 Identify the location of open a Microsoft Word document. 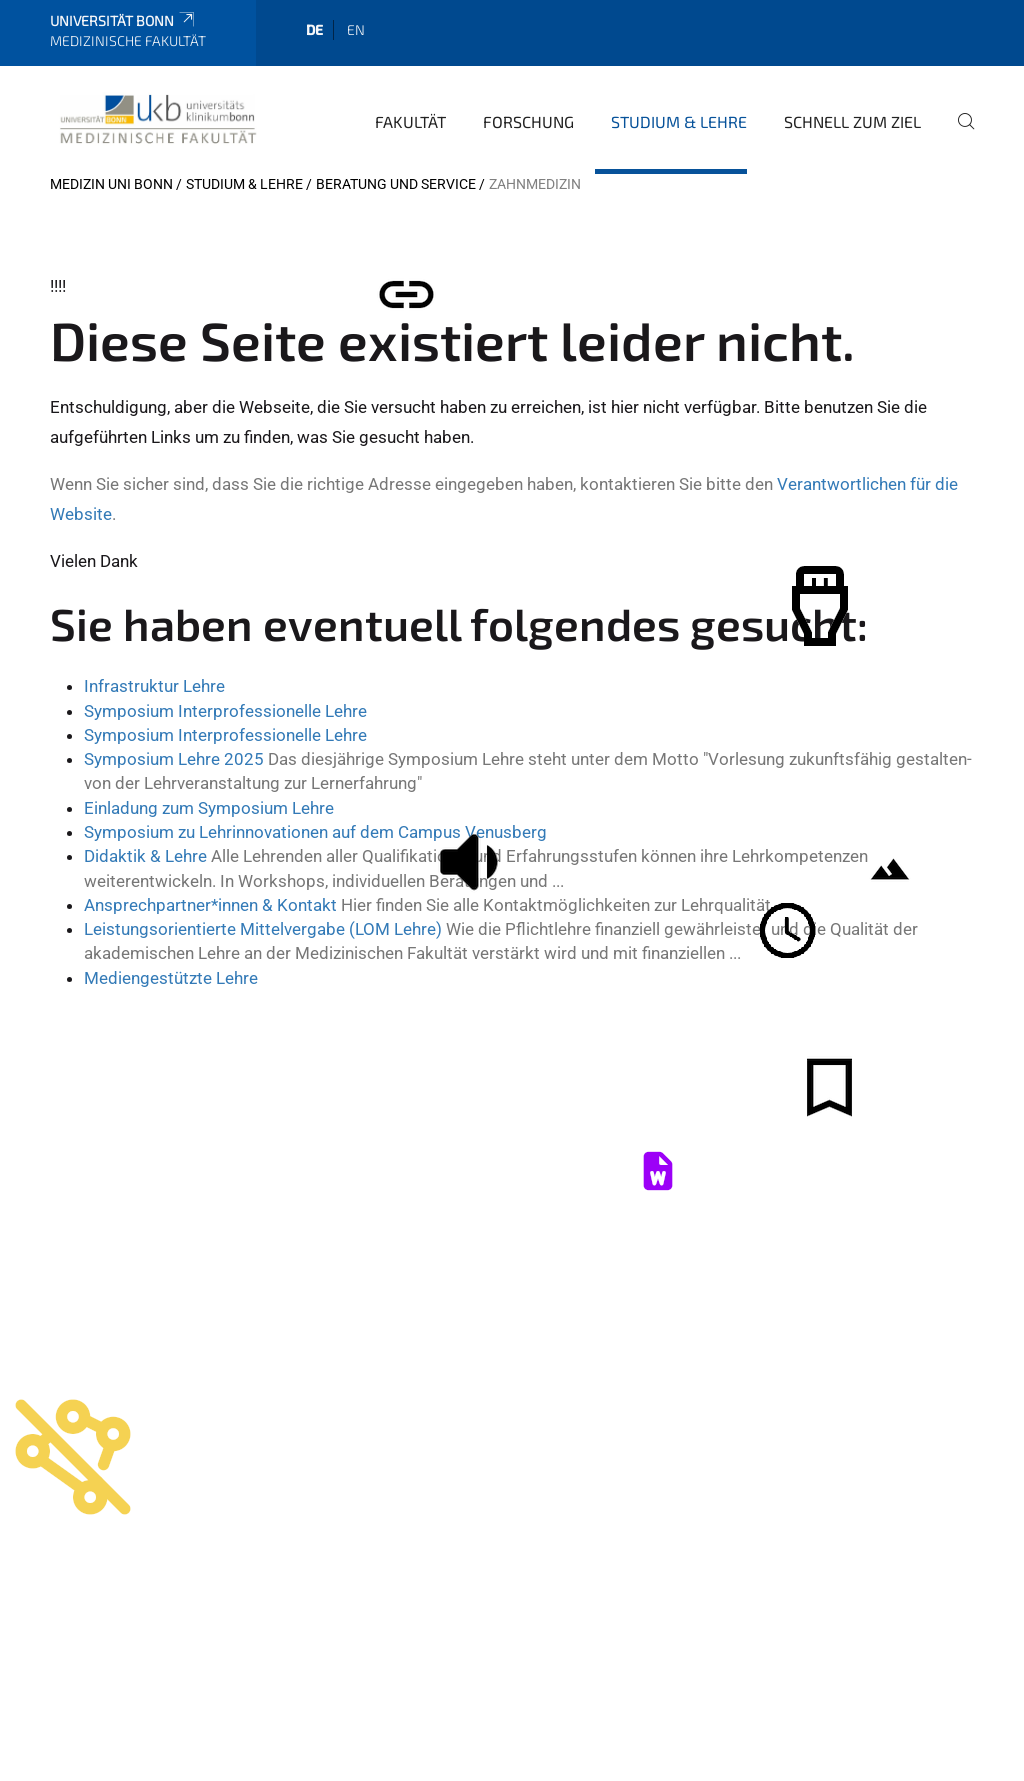
(658, 1171).